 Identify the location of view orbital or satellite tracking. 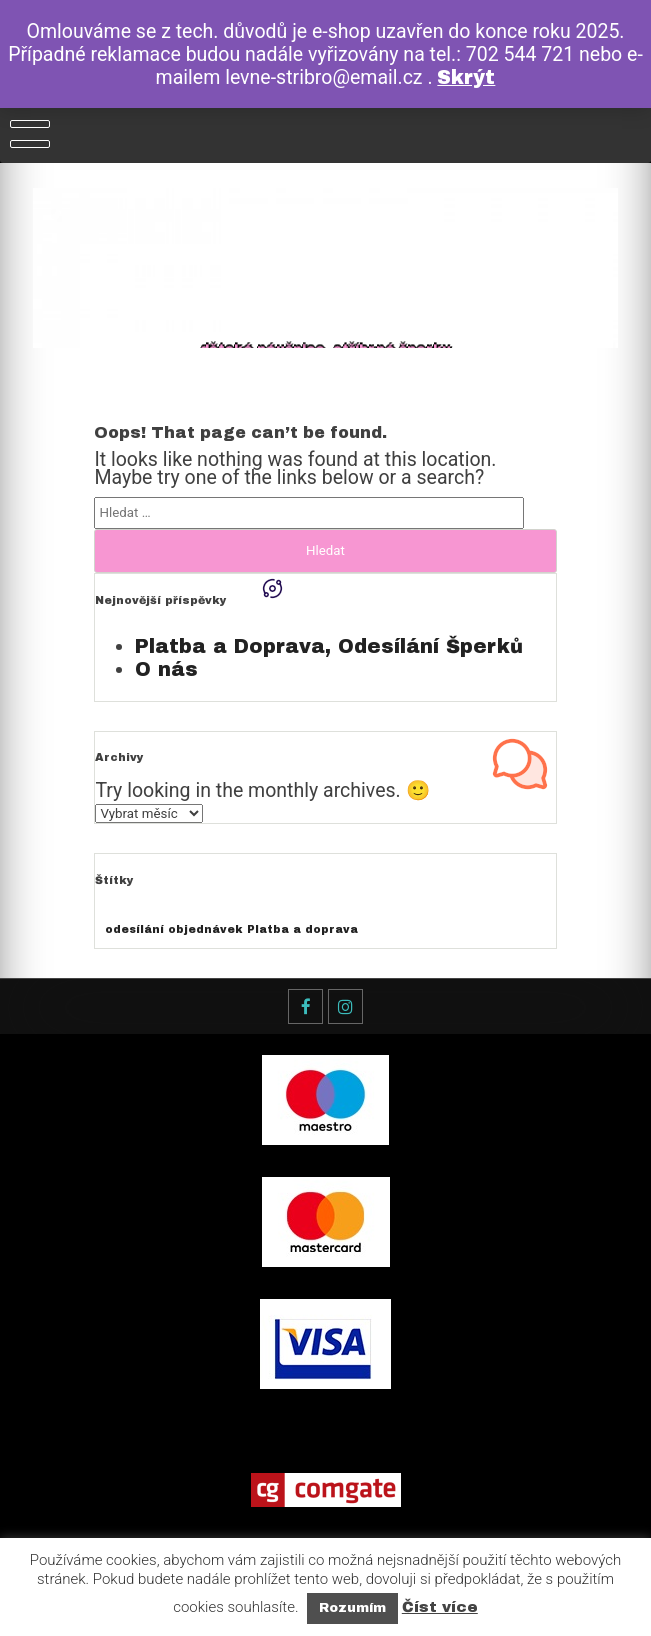
(272, 588).